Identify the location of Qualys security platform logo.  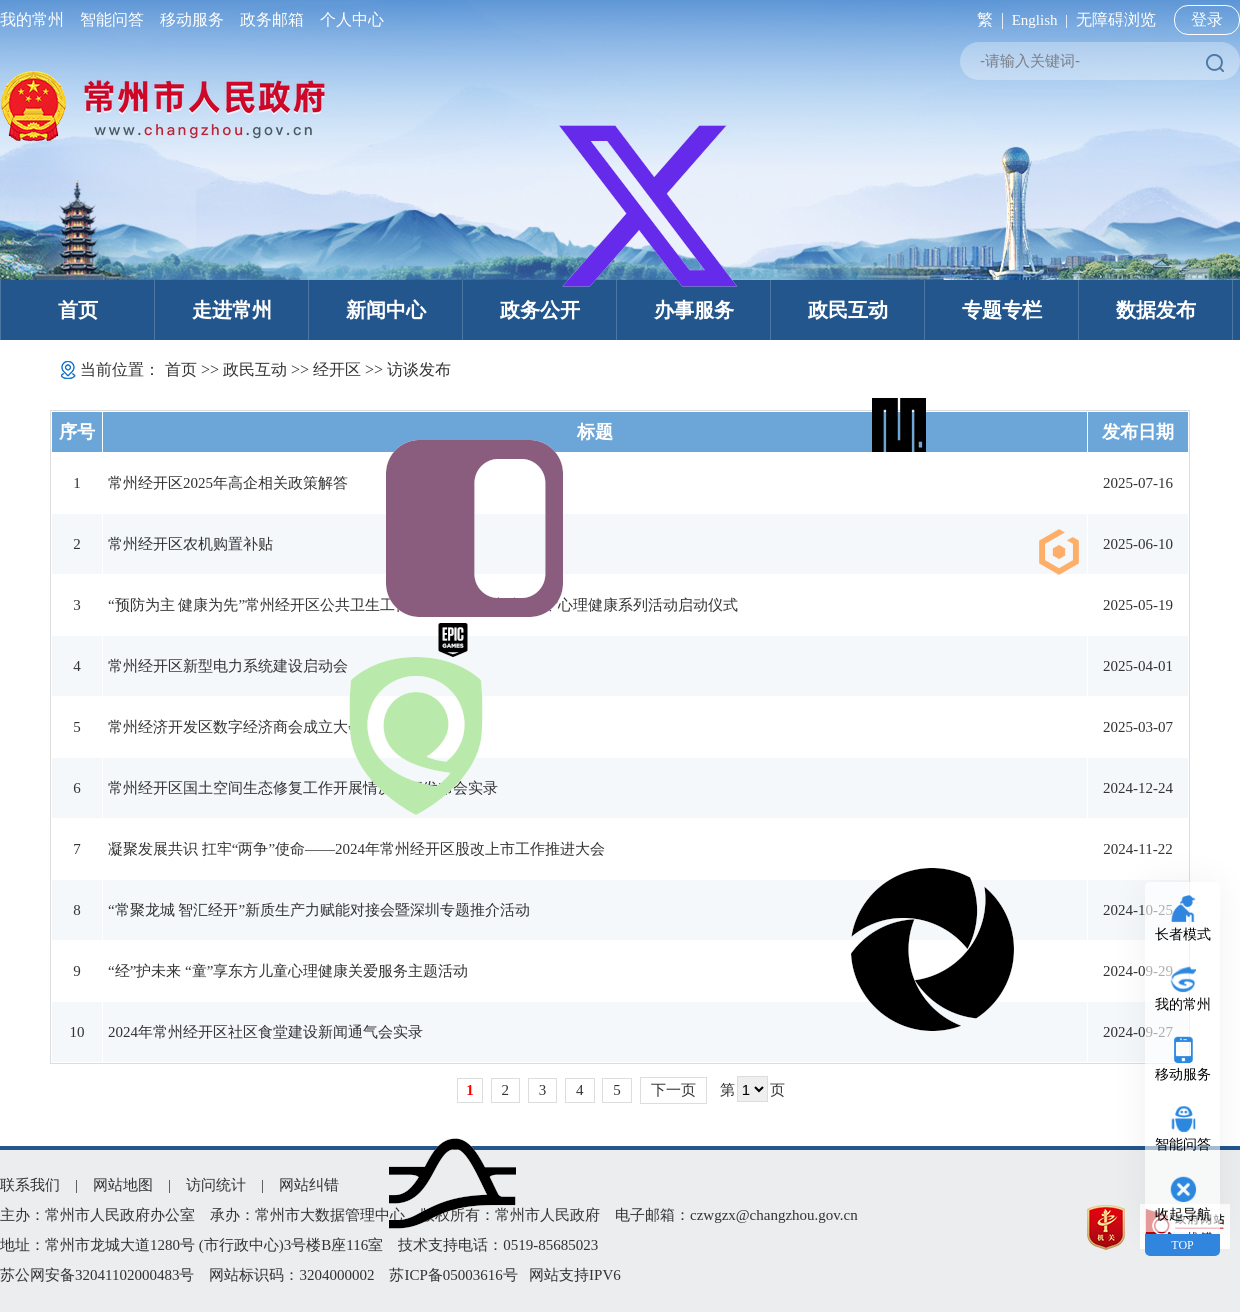
(416, 736).